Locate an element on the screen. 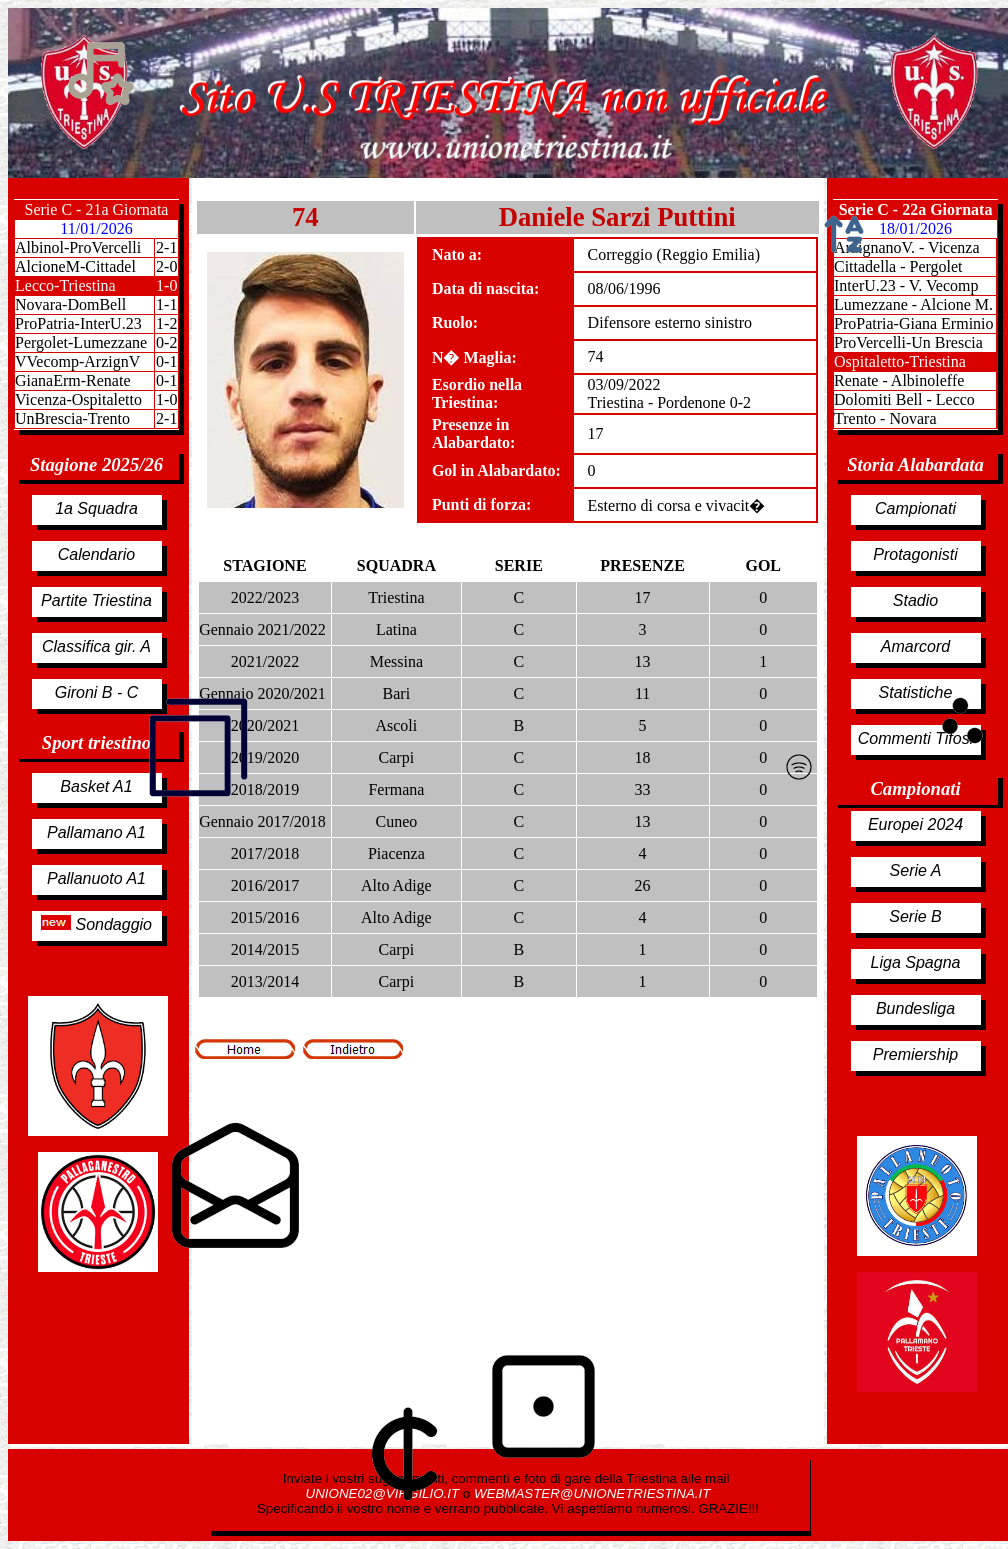  sort alphabetically A to Z is located at coordinates (844, 234).